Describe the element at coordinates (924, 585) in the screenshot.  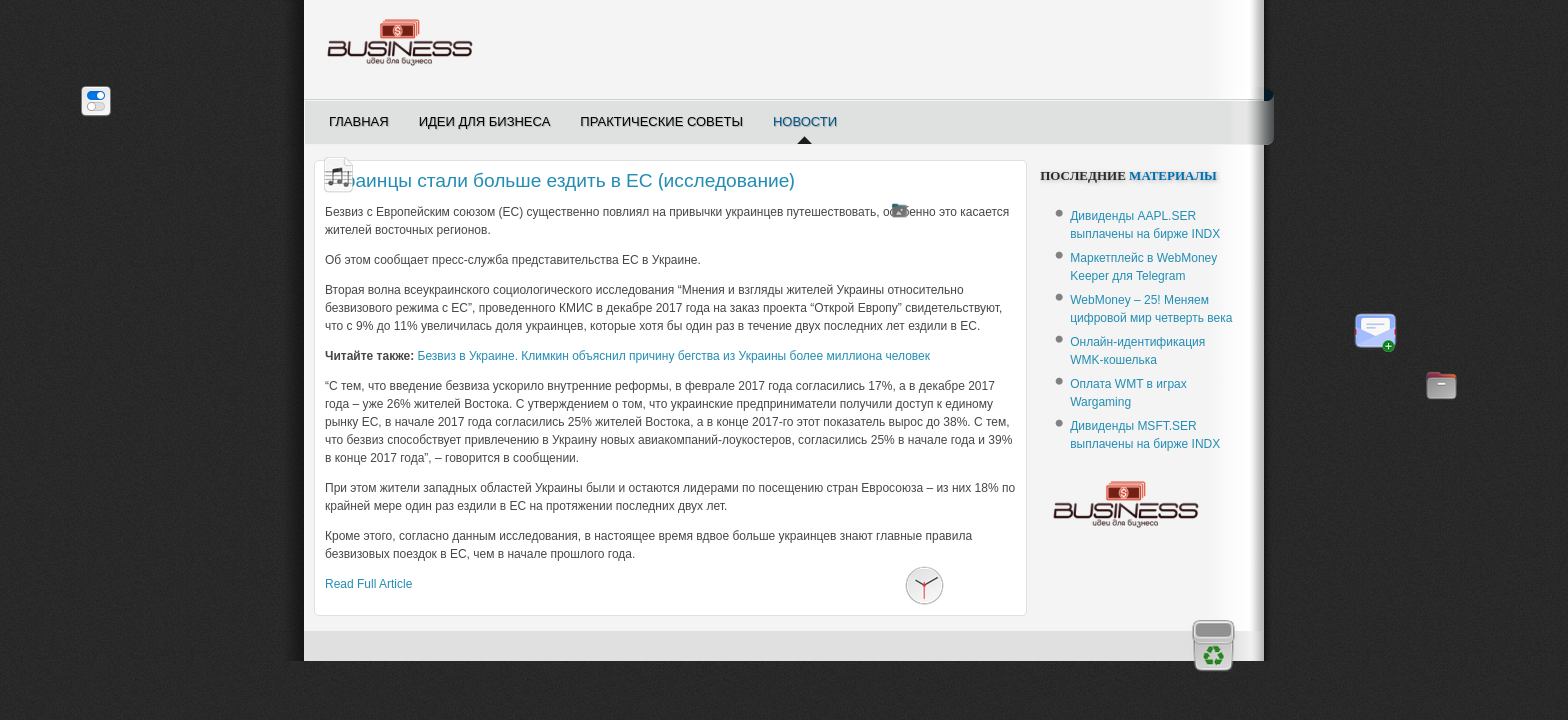
I see `access recently opened files and folders` at that location.